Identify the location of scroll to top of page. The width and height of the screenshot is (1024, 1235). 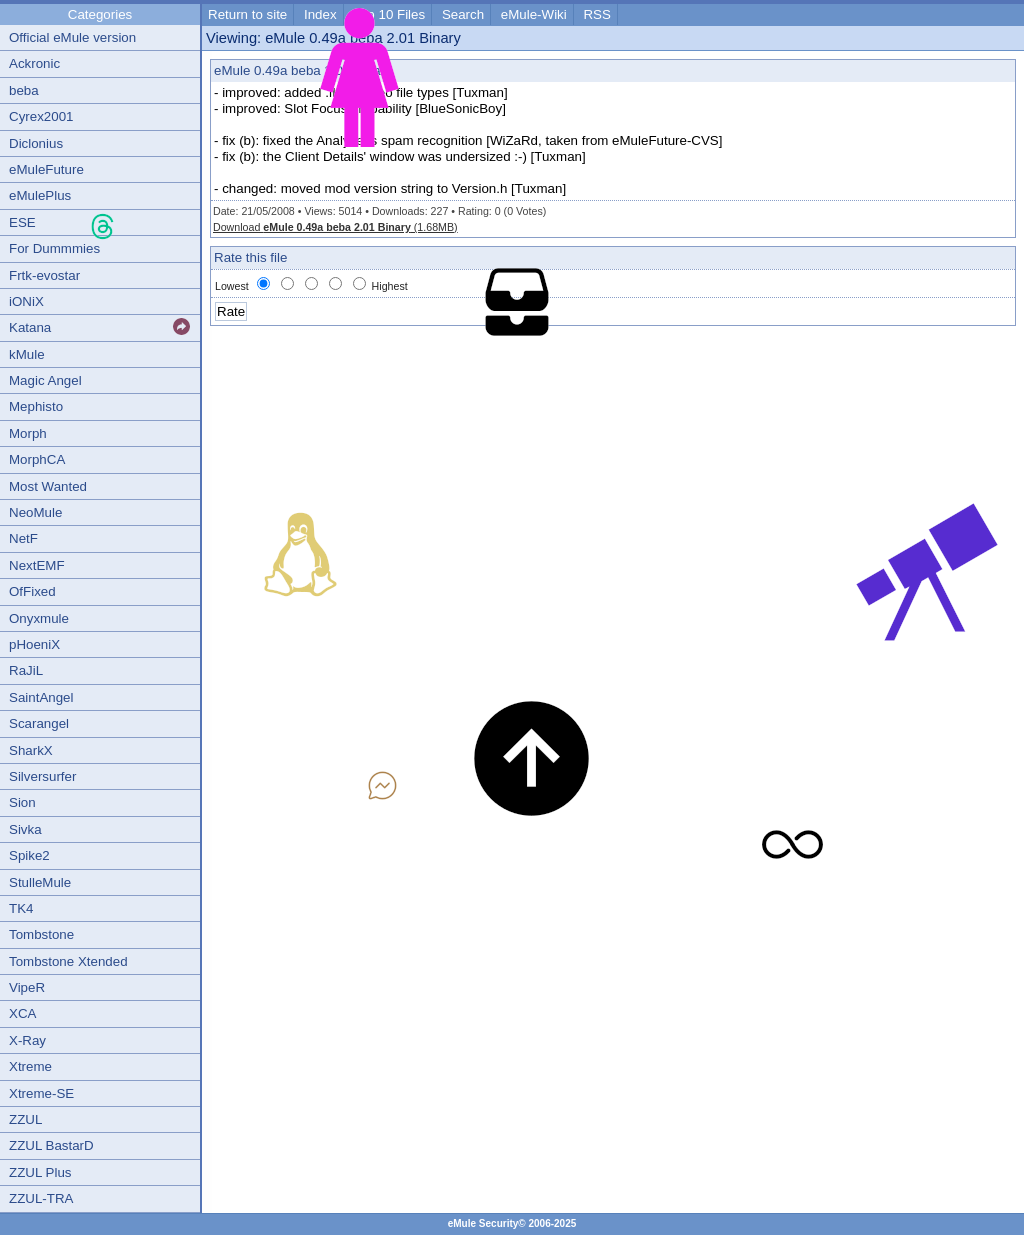
(531, 758).